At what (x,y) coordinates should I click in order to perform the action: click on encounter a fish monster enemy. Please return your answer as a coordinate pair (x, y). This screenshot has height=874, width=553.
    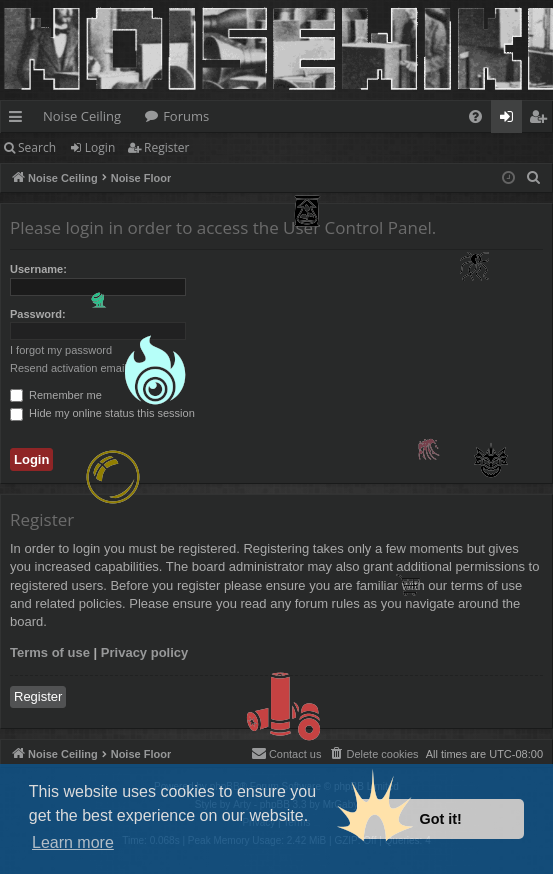
    Looking at the image, I should click on (491, 460).